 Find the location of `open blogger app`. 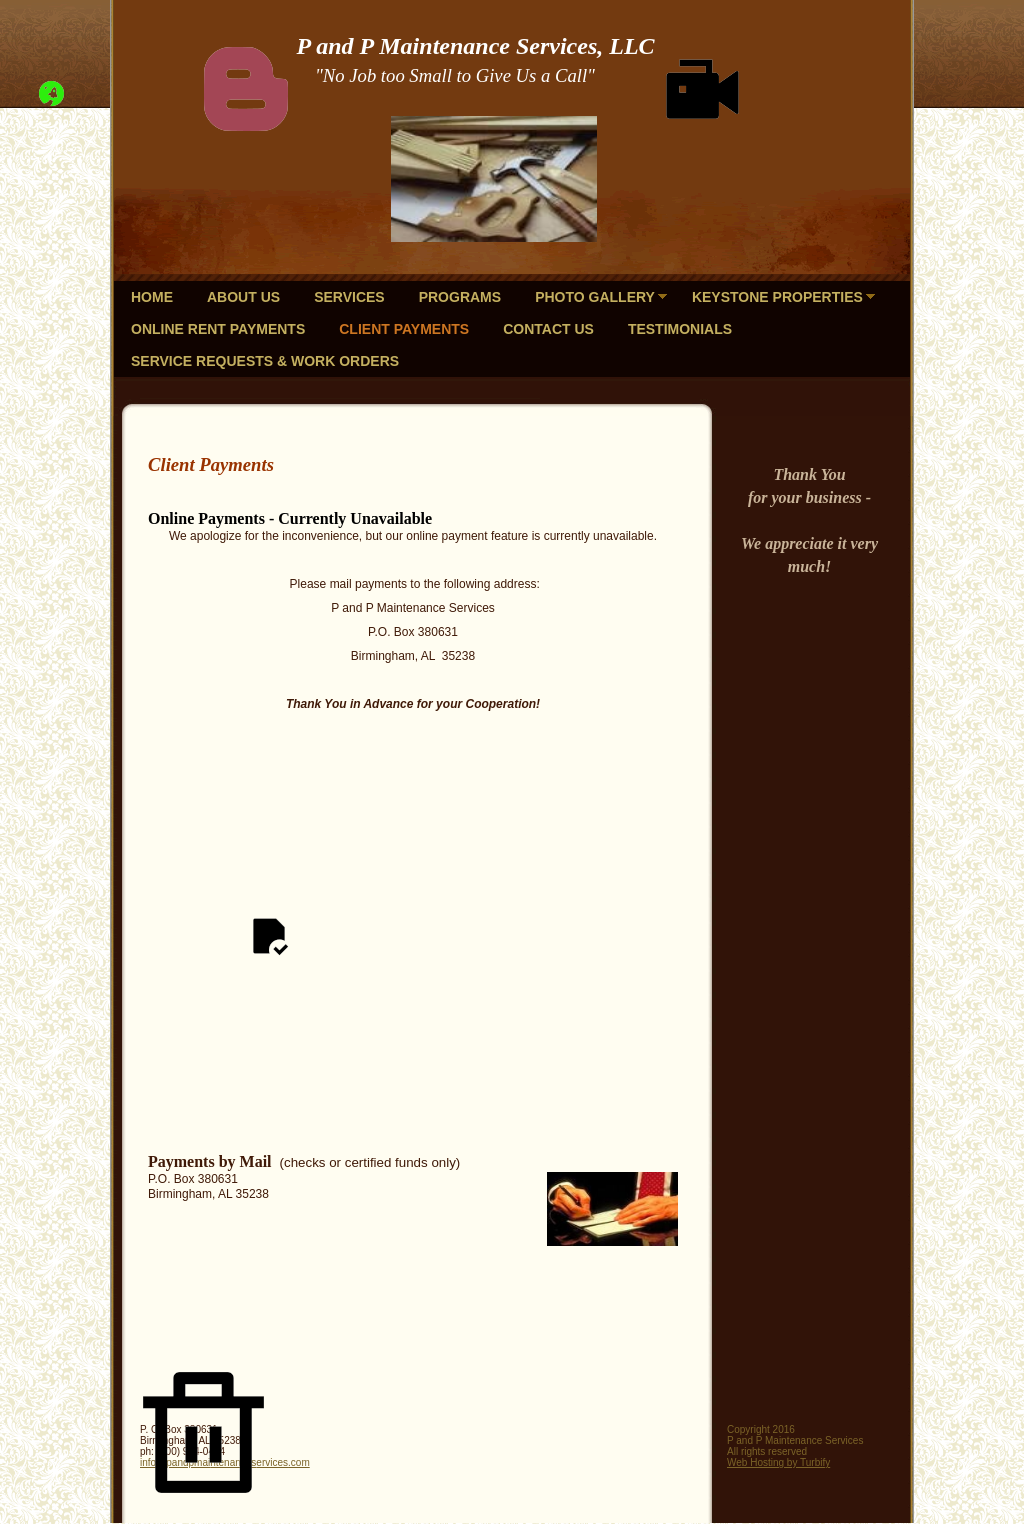

open blogger app is located at coordinates (246, 89).